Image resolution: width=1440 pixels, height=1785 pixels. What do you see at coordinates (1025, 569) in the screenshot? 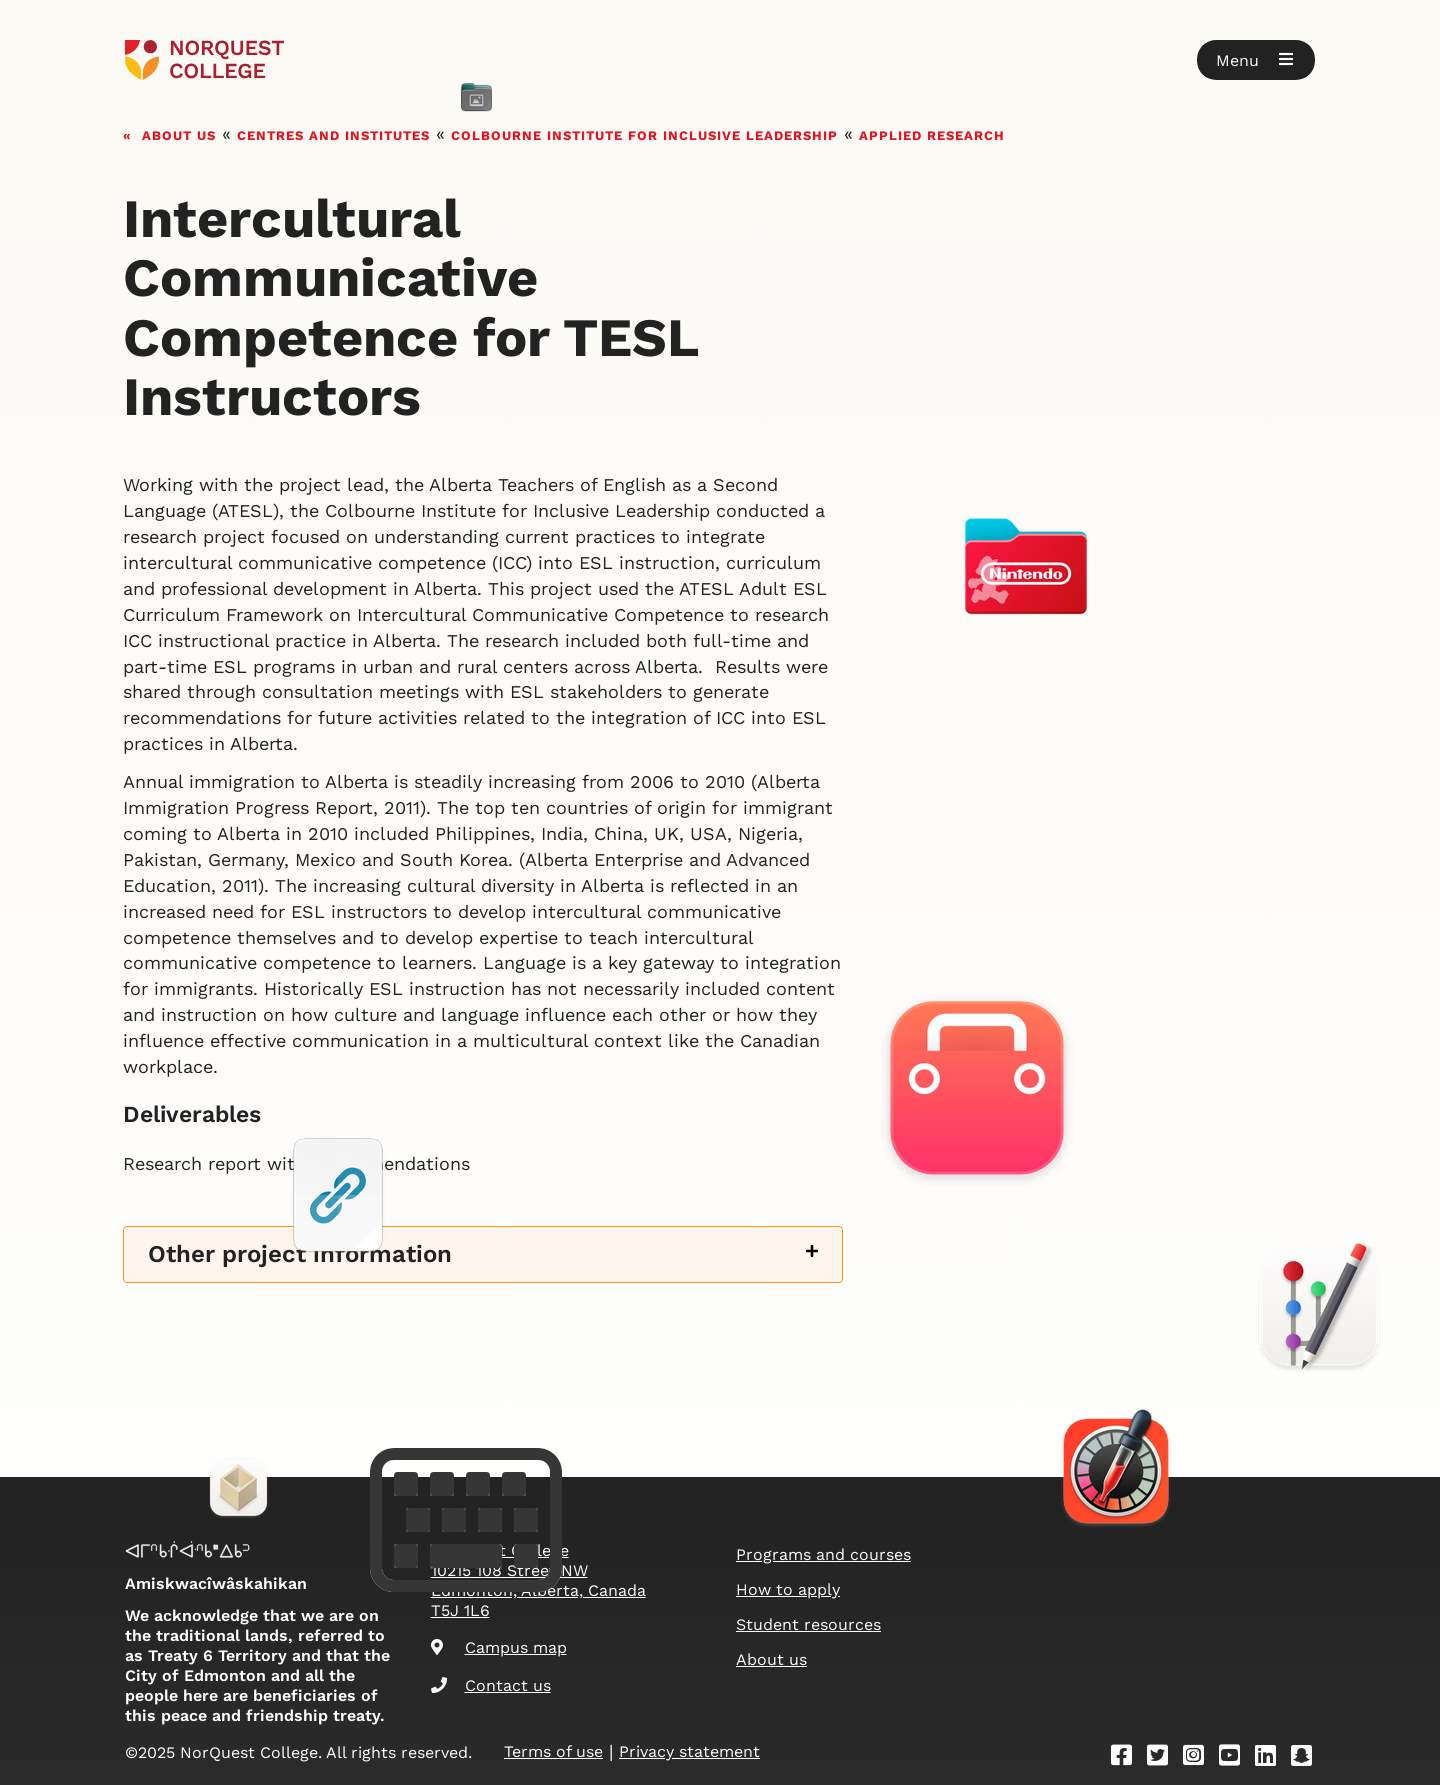
I see `open folder containing Nintendo games or files` at bounding box center [1025, 569].